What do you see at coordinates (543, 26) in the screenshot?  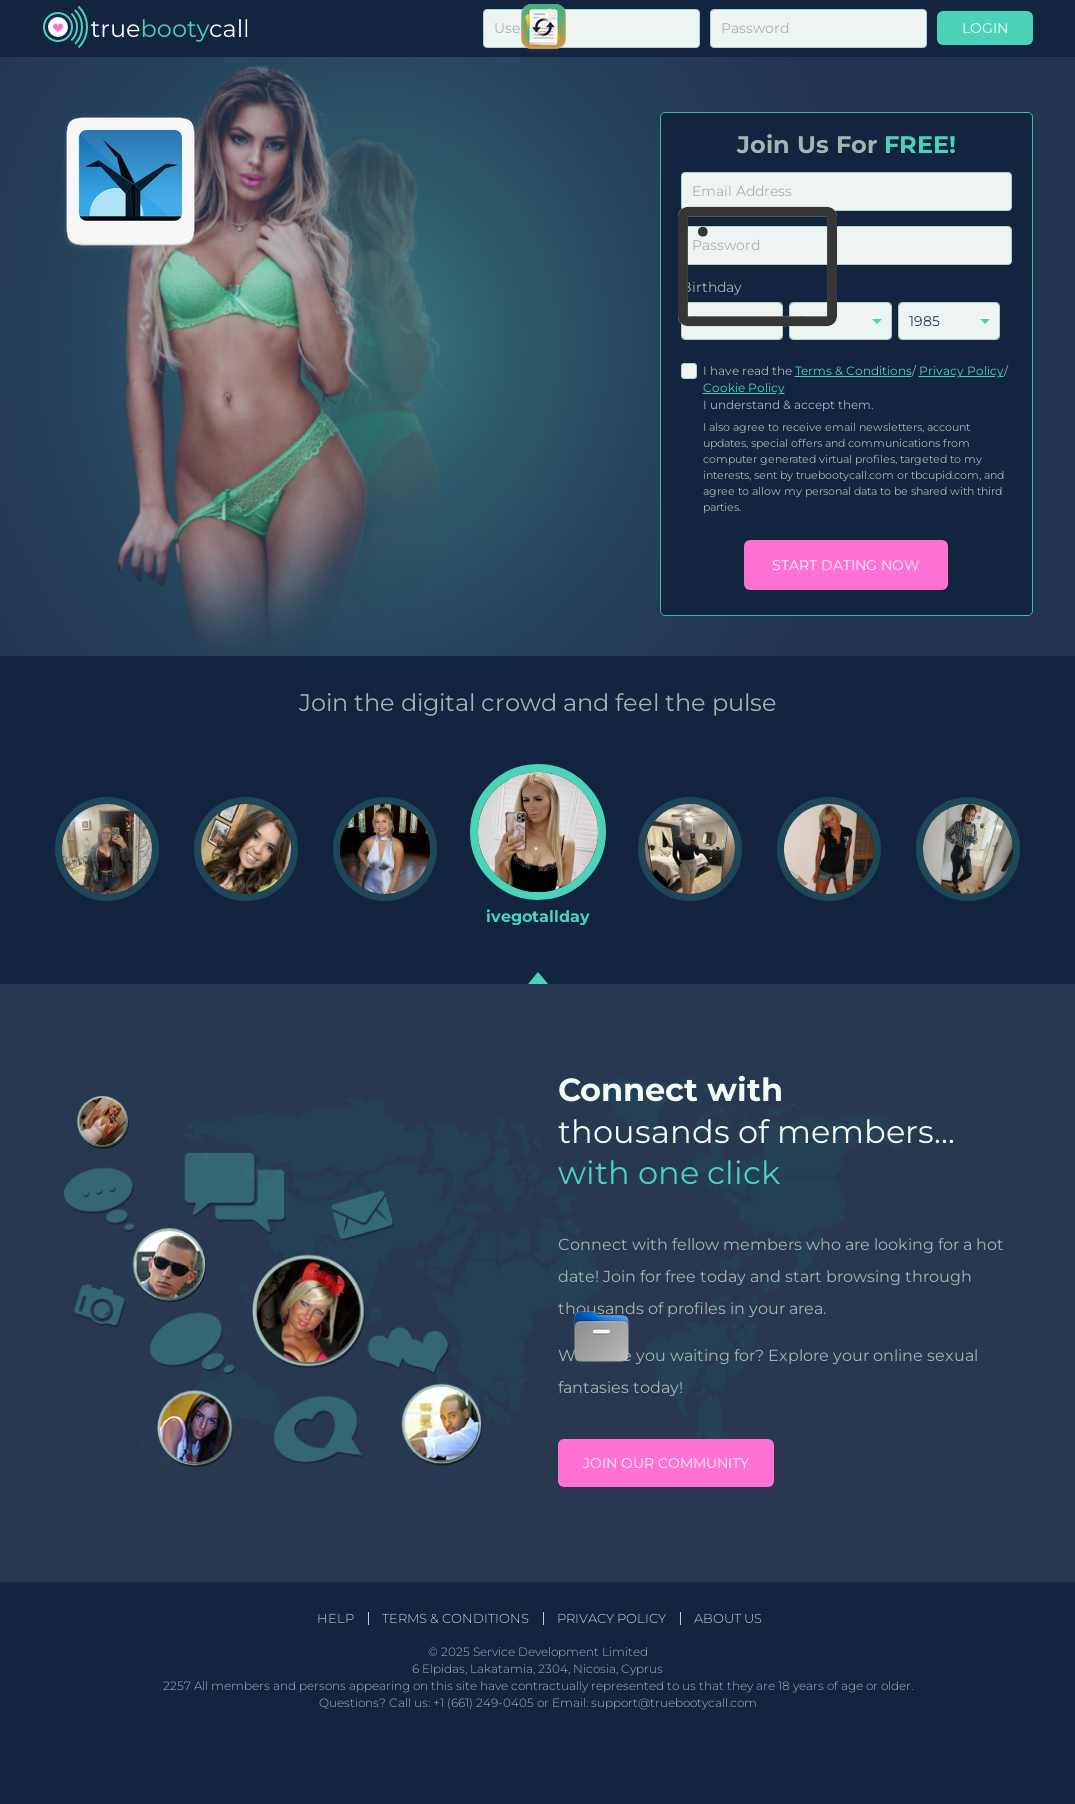 I see `open Morphosis file conversion app` at bounding box center [543, 26].